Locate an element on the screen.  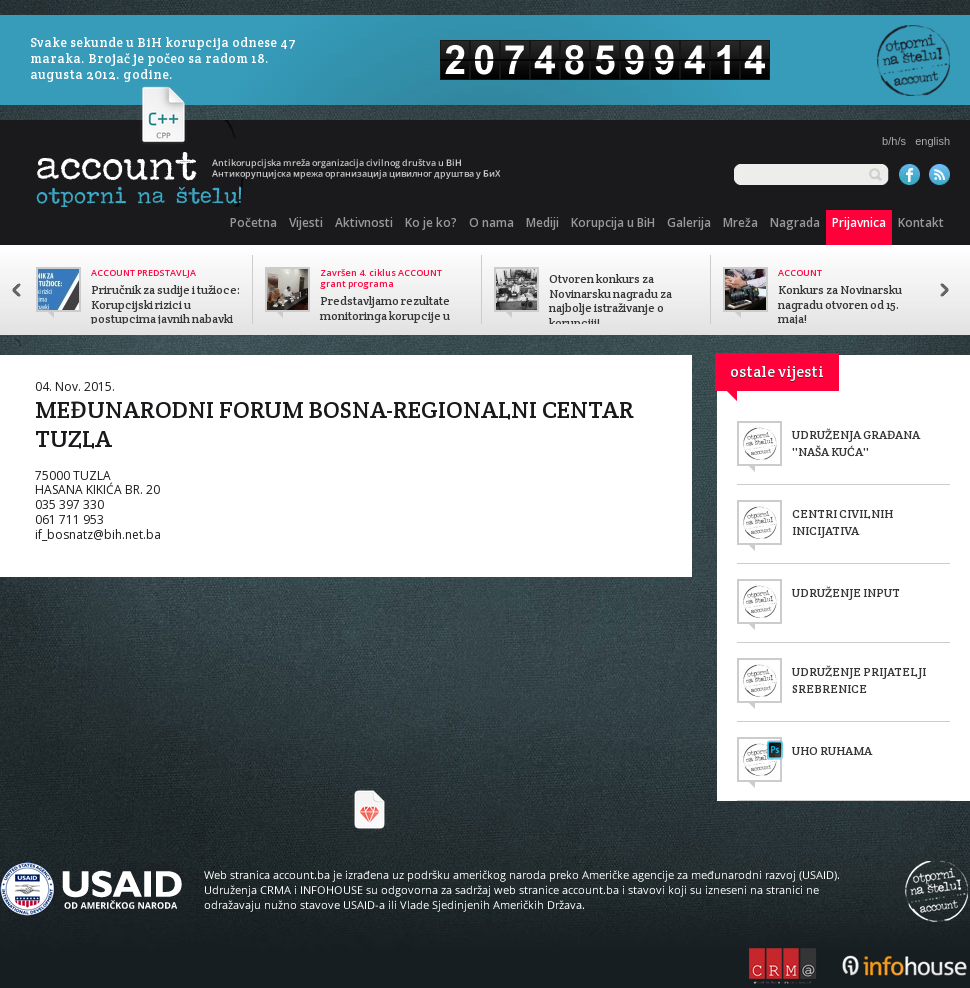
a ruby programming language source file is located at coordinates (369, 809).